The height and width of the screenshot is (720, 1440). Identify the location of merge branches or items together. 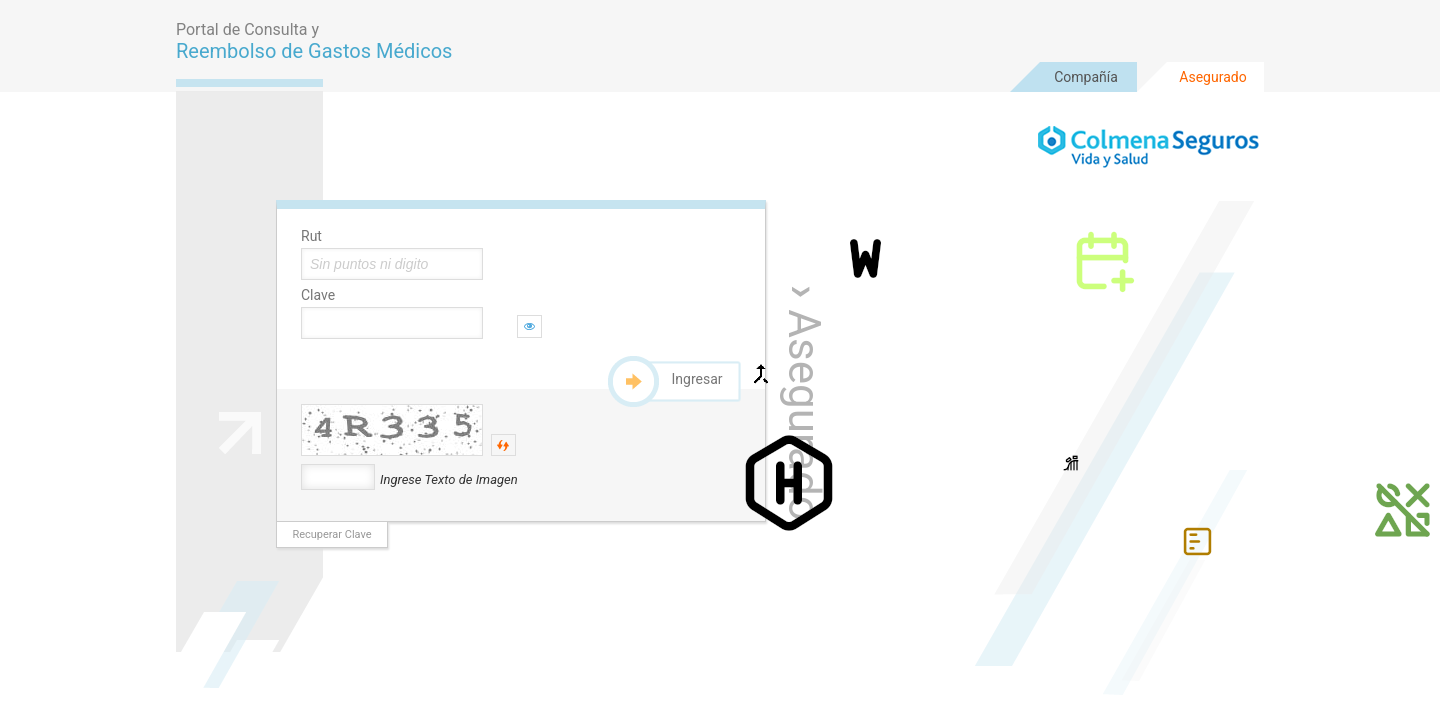
(761, 374).